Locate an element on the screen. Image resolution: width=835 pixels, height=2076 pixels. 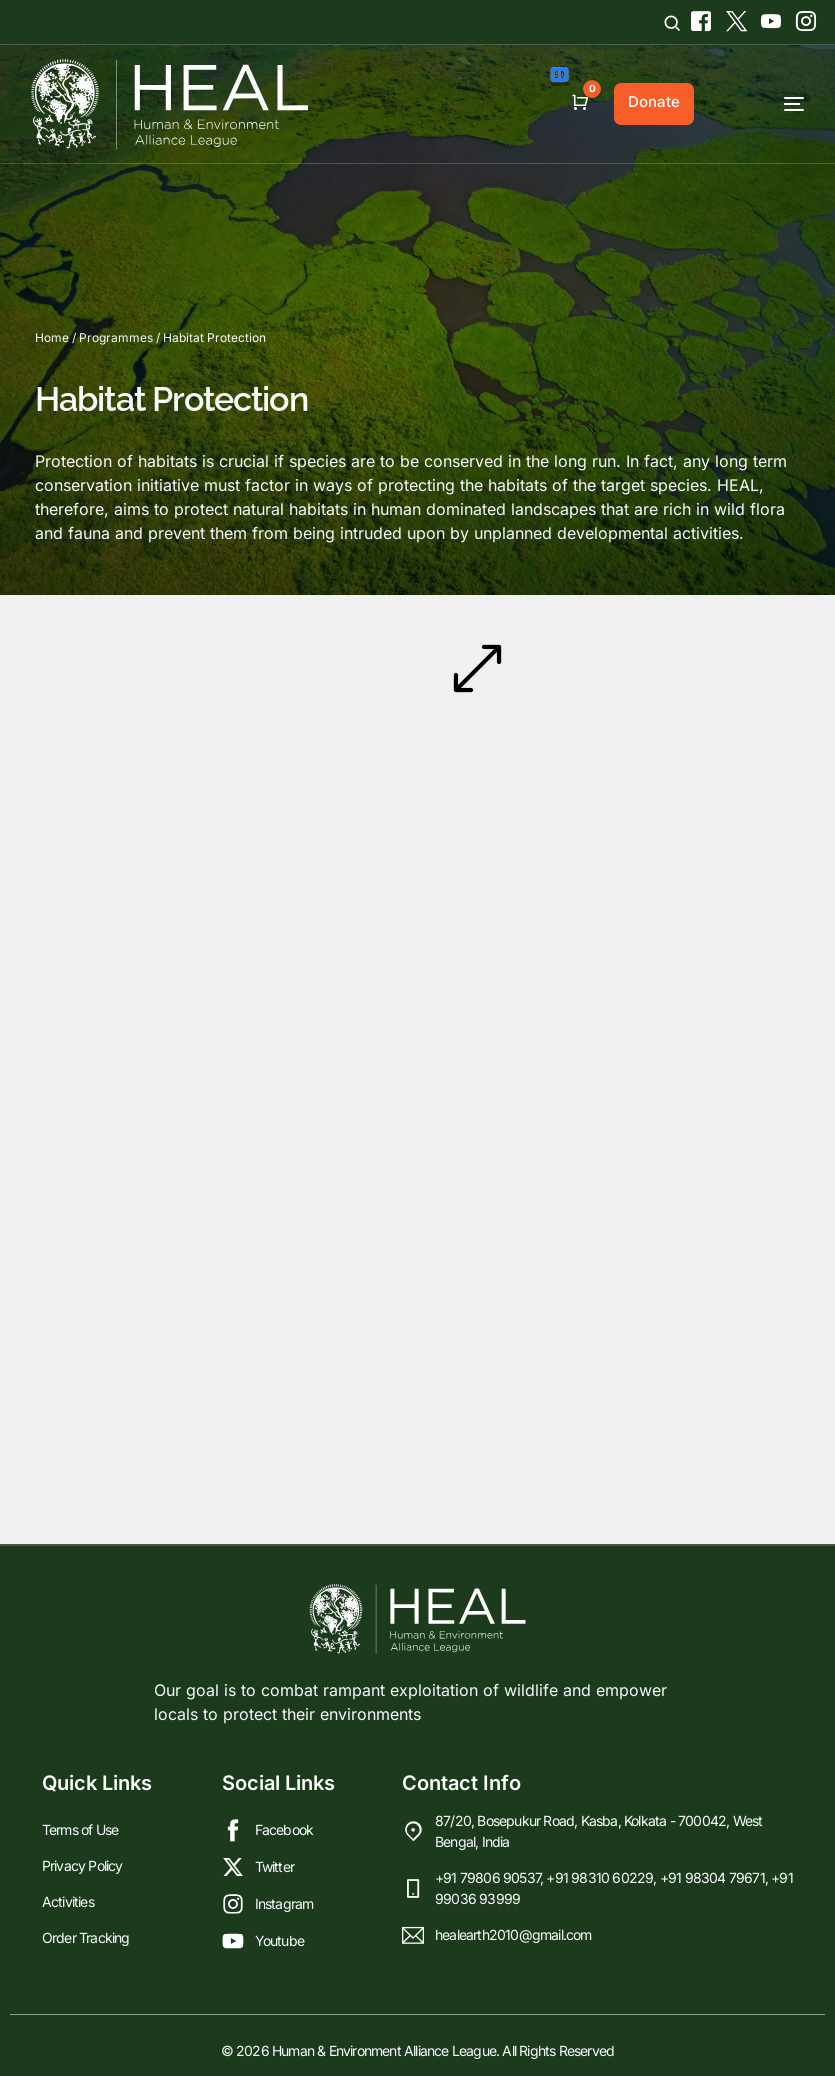
resize a window or element is located at coordinates (477, 668).